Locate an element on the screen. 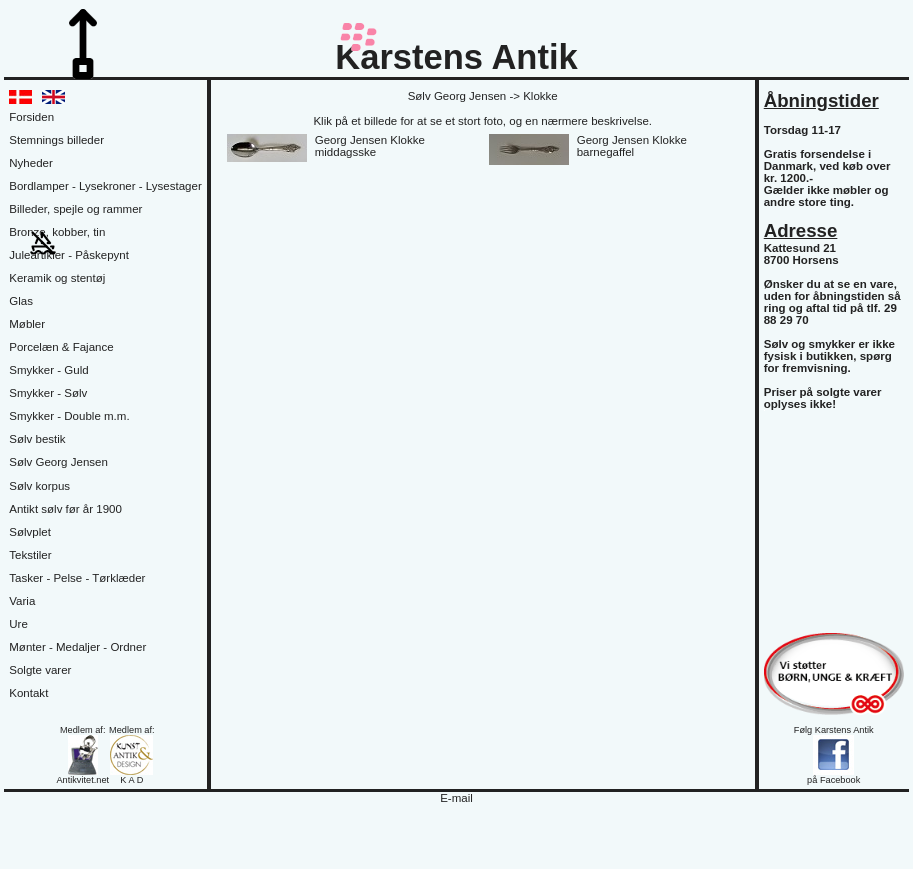 The image size is (913, 869). BlackBerry brand logo is located at coordinates (359, 37).